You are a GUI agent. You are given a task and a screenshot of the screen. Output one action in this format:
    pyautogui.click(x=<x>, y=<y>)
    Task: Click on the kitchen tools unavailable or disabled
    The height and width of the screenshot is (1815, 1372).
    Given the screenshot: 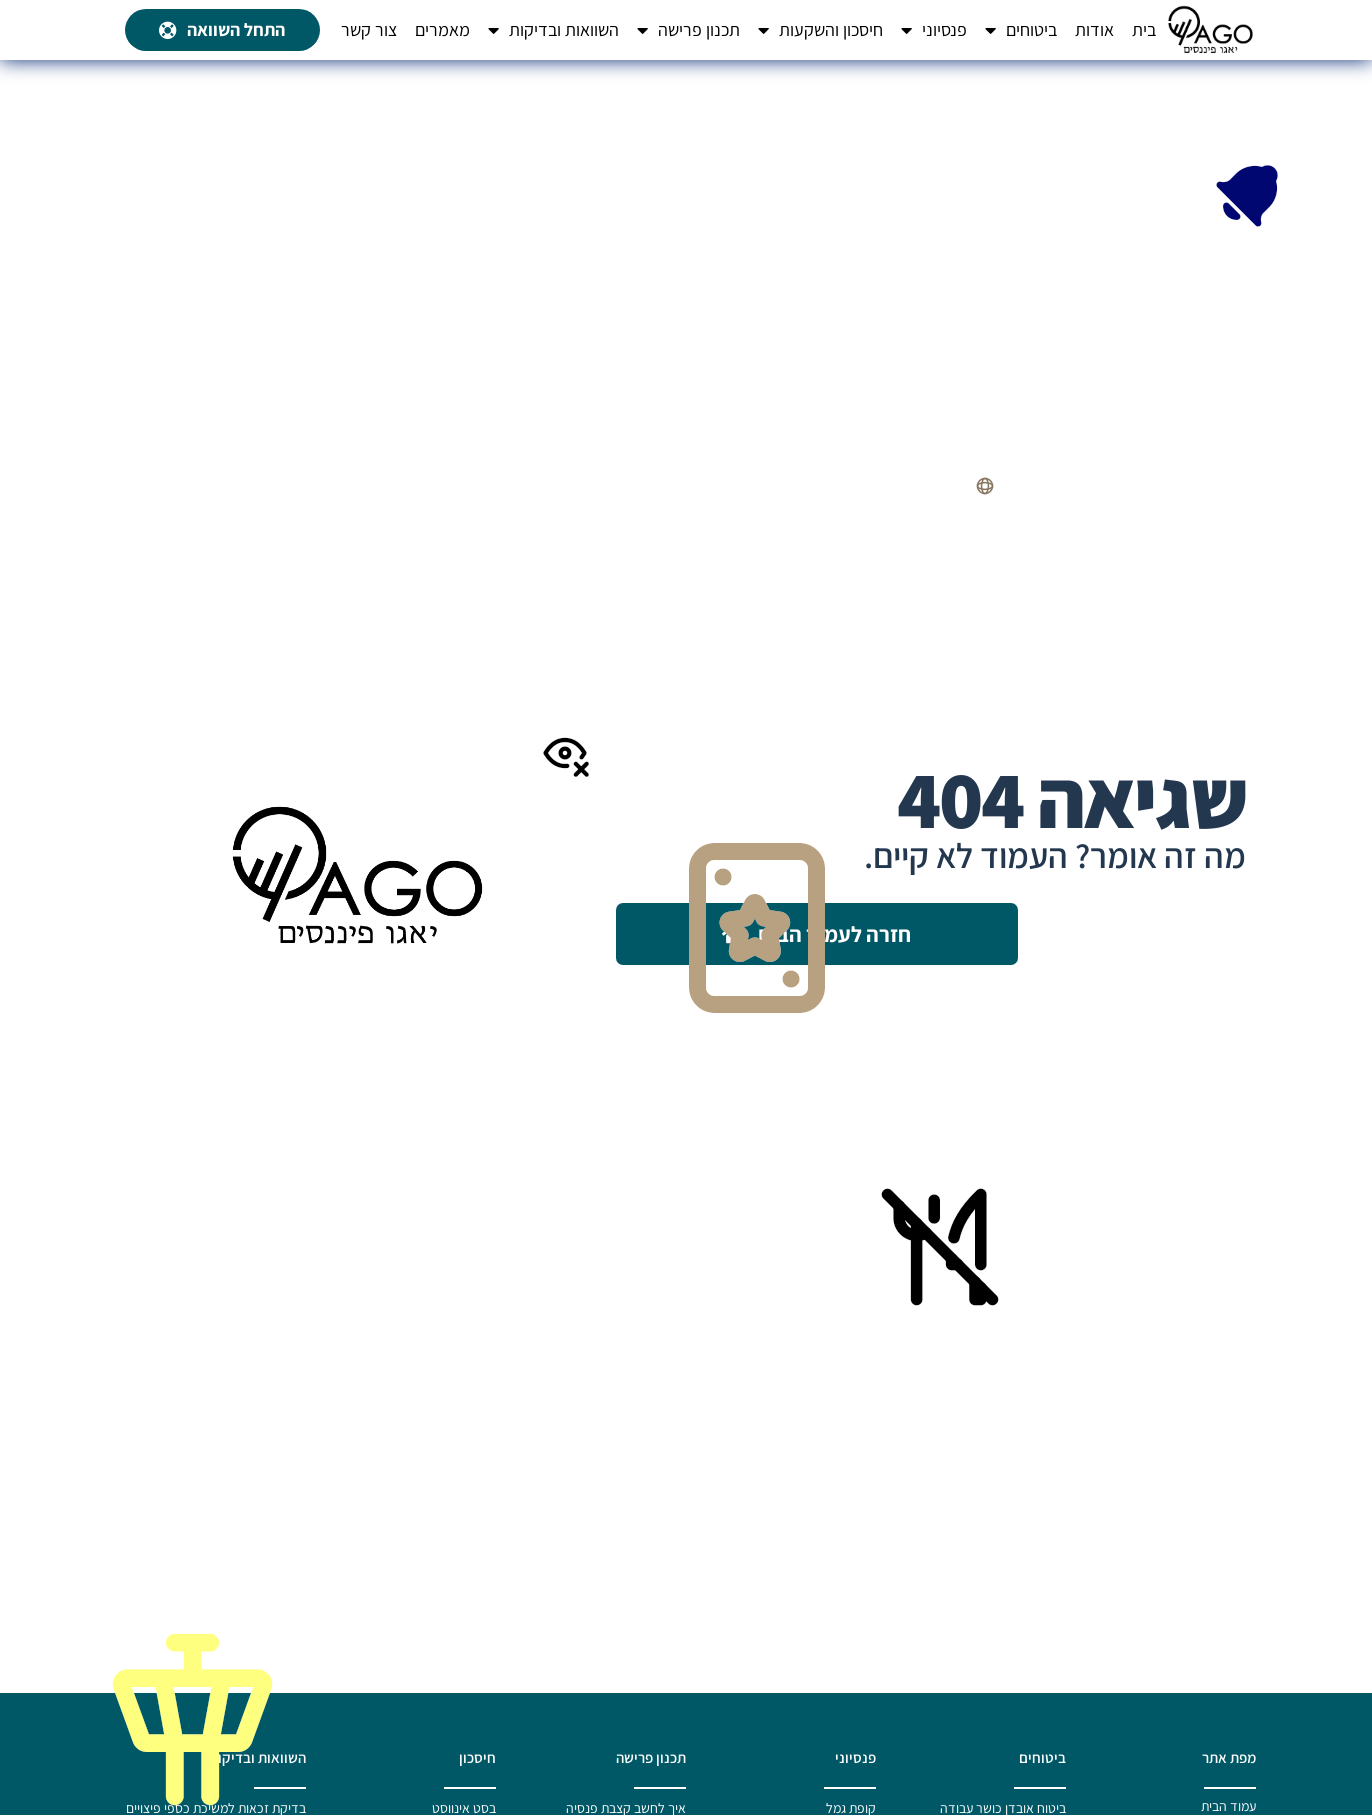 What is the action you would take?
    pyautogui.click(x=940, y=1247)
    